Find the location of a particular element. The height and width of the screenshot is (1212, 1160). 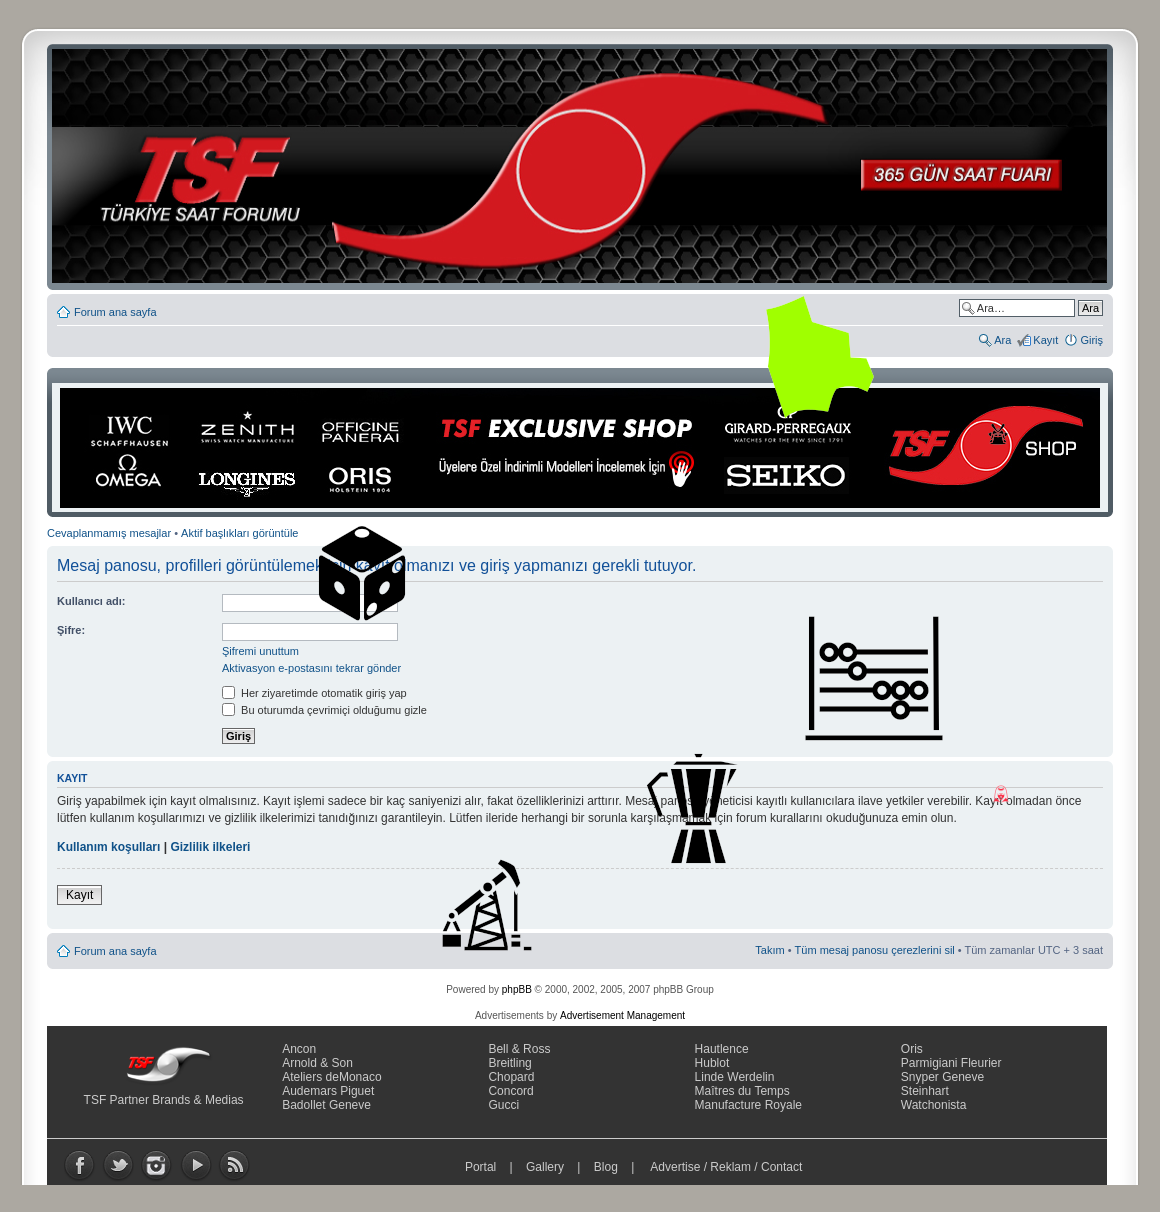

access oil production or extraction features is located at coordinates (487, 905).